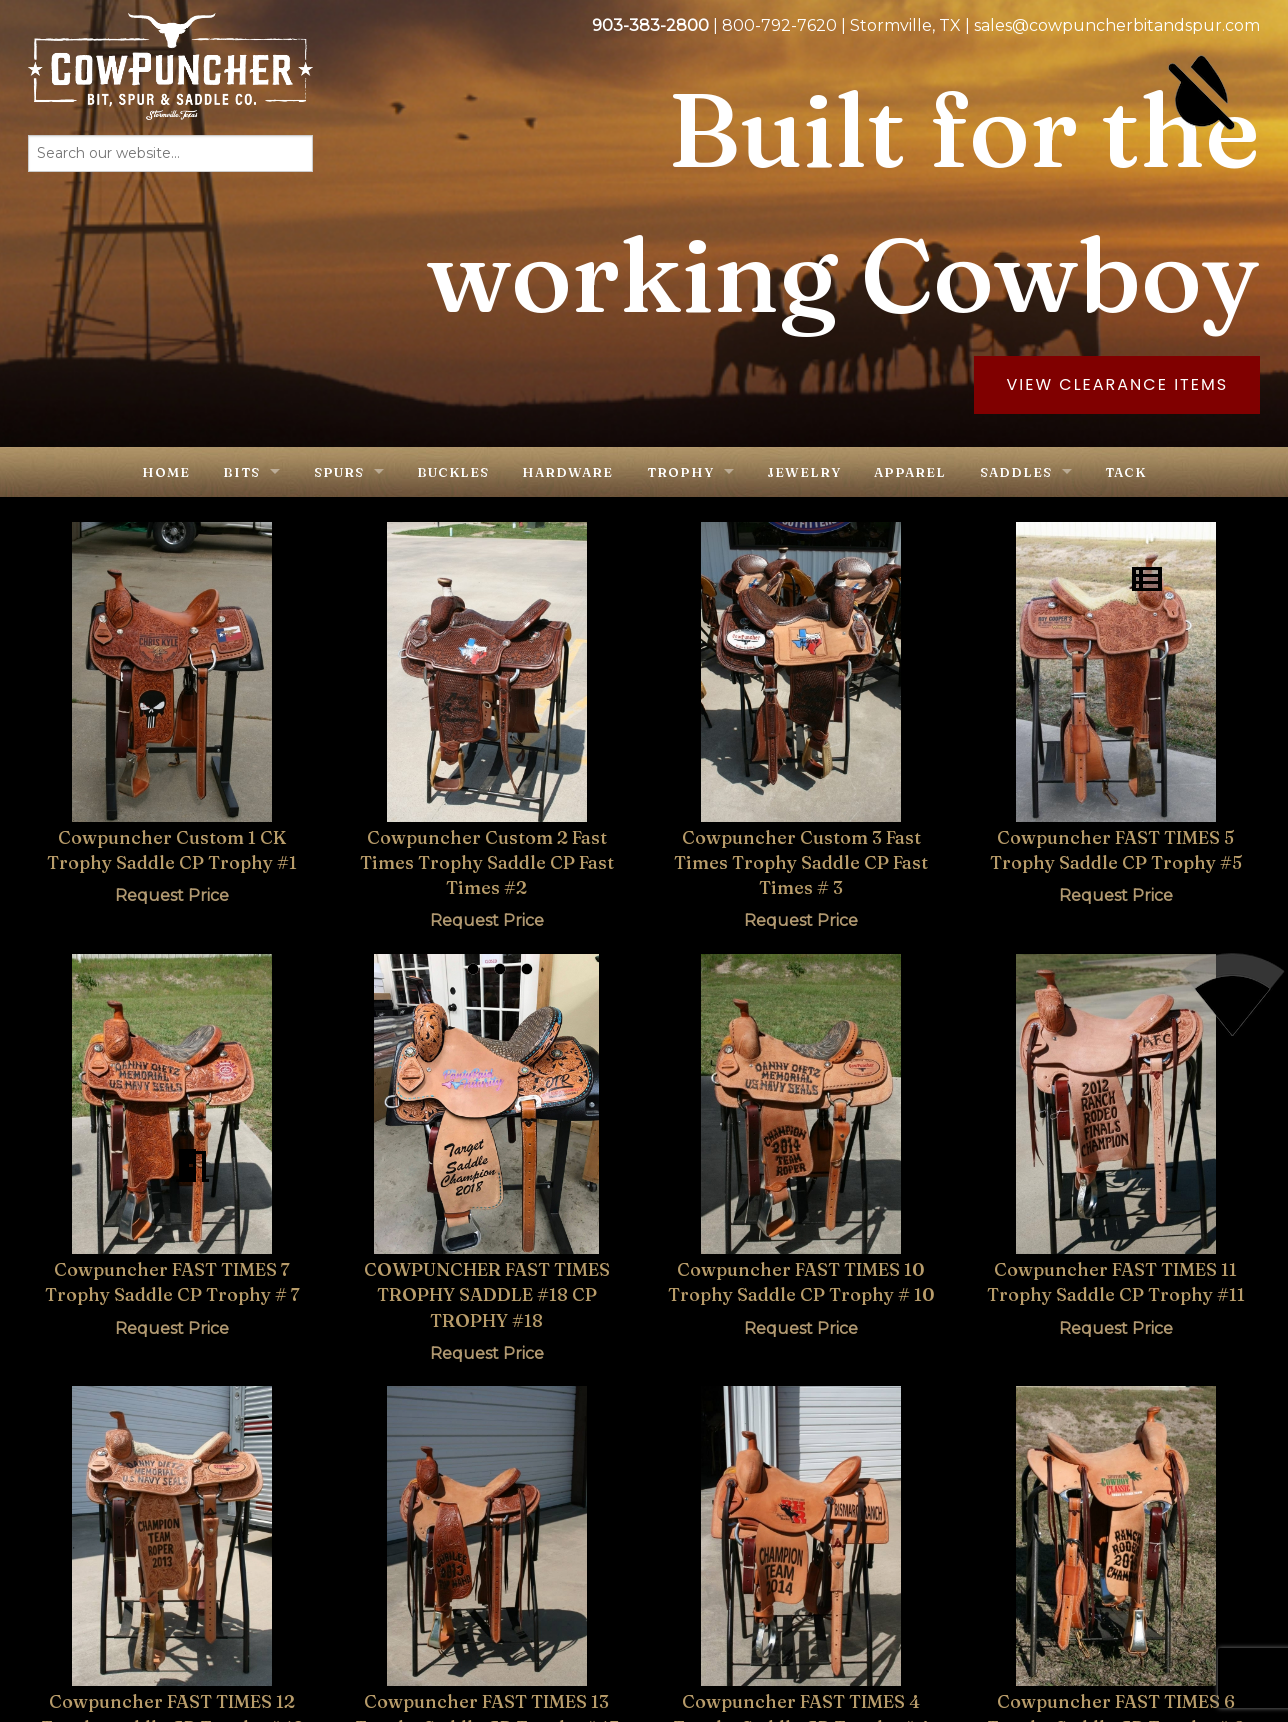 This screenshot has width=1288, height=1722. I want to click on access meeting room booking, so click(192, 1165).